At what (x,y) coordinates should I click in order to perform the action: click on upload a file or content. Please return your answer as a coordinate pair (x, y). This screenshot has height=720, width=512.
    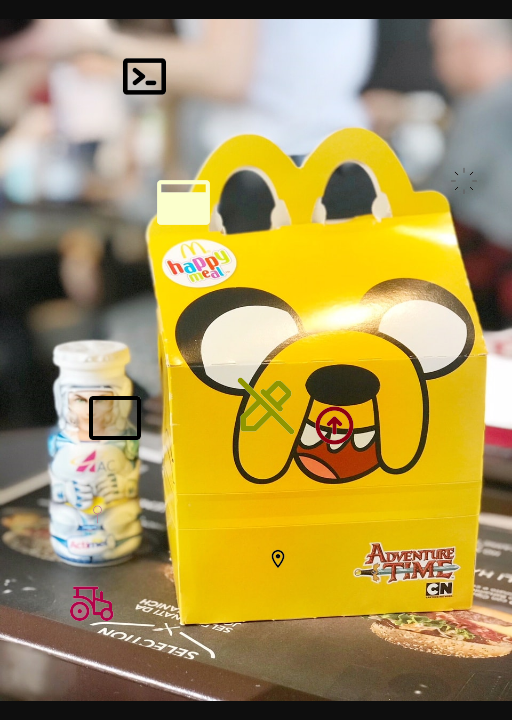
    Looking at the image, I should click on (334, 425).